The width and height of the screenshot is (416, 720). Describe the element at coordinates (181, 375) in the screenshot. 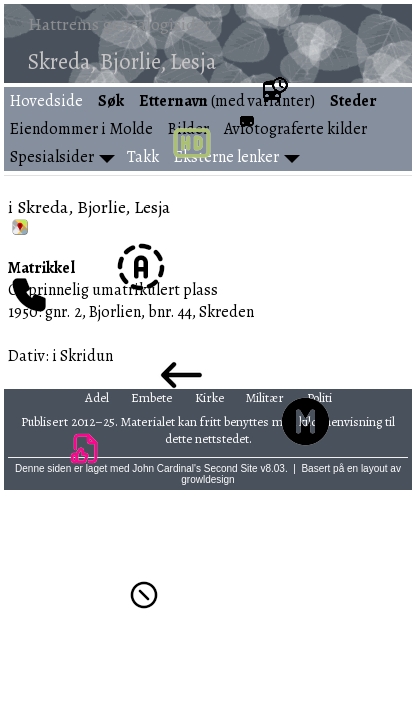

I see `go back to previous screen` at that location.